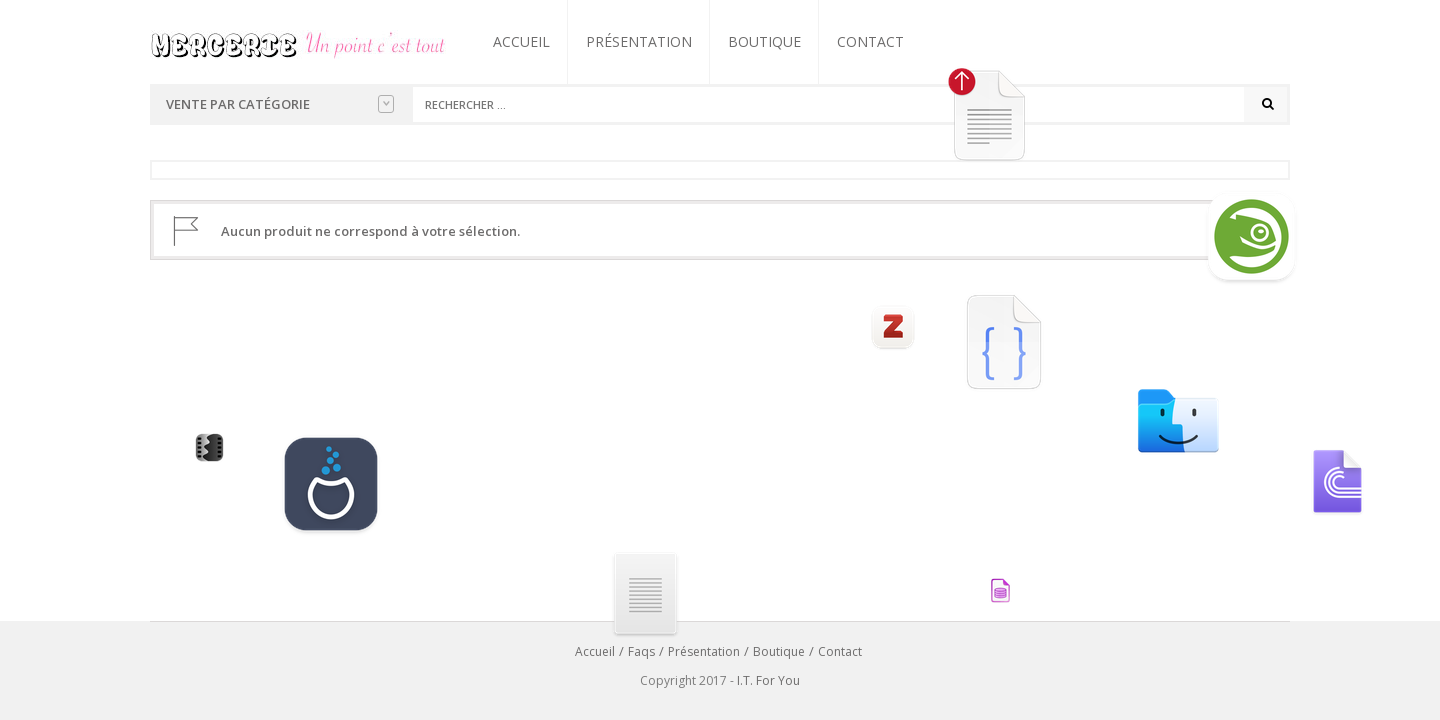 The height and width of the screenshot is (720, 1440). Describe the element at coordinates (1178, 423) in the screenshot. I see `open finder to browse files and folders` at that location.